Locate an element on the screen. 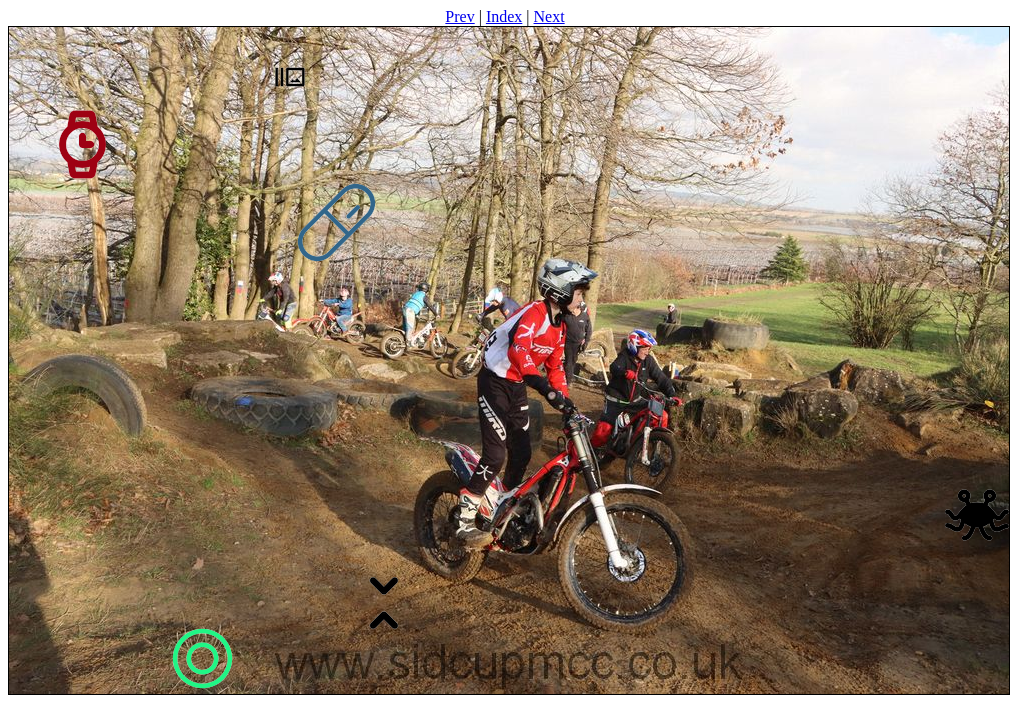 The width and height of the screenshot is (1010, 720). access medication or health information is located at coordinates (336, 222).